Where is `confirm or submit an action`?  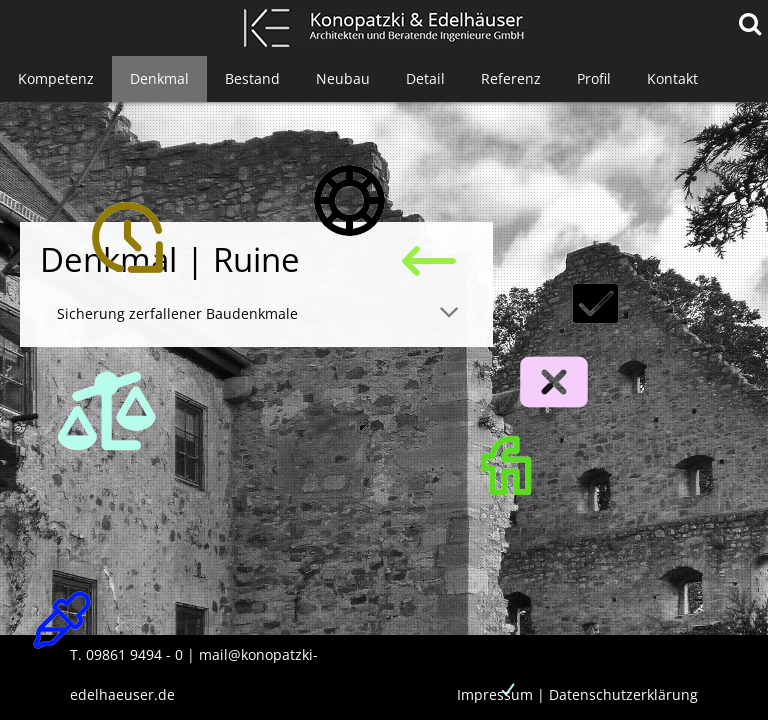 confirm or submit an action is located at coordinates (595, 303).